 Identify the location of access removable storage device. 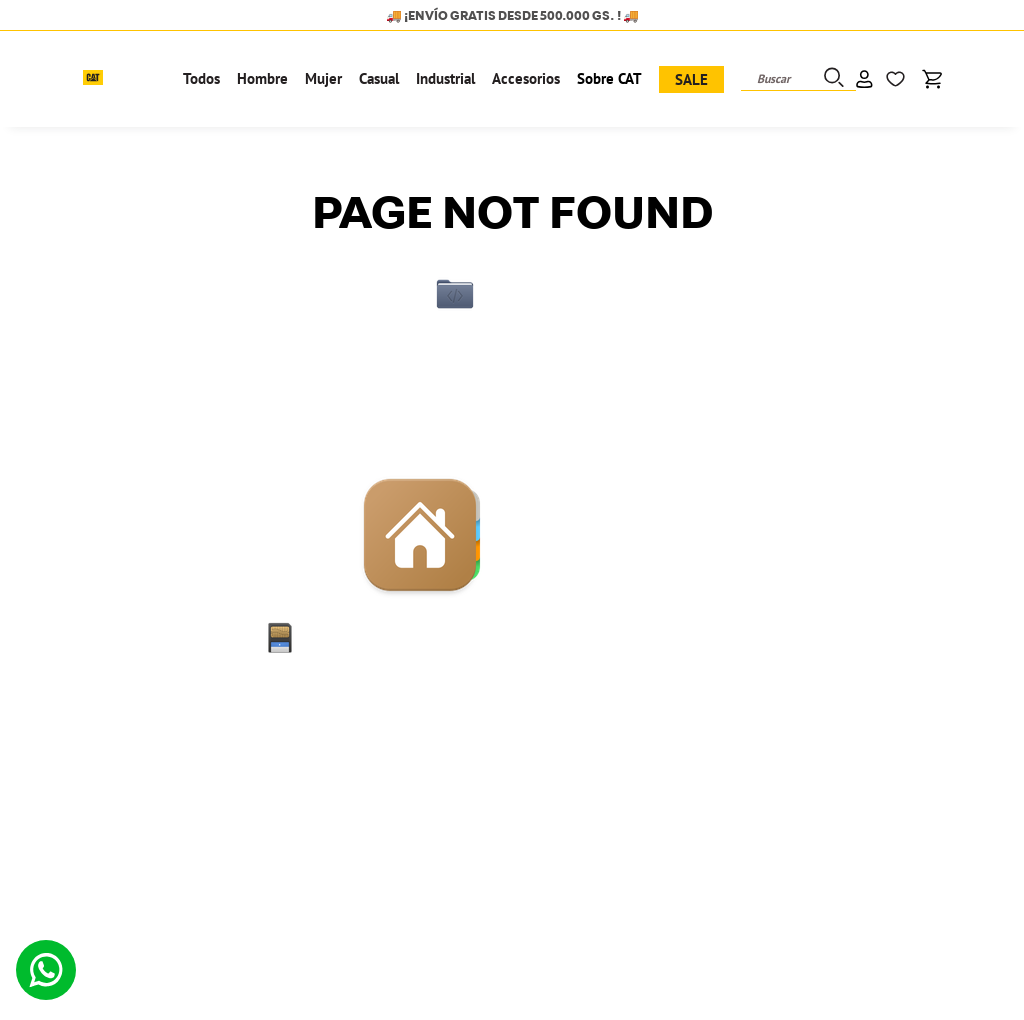
(280, 638).